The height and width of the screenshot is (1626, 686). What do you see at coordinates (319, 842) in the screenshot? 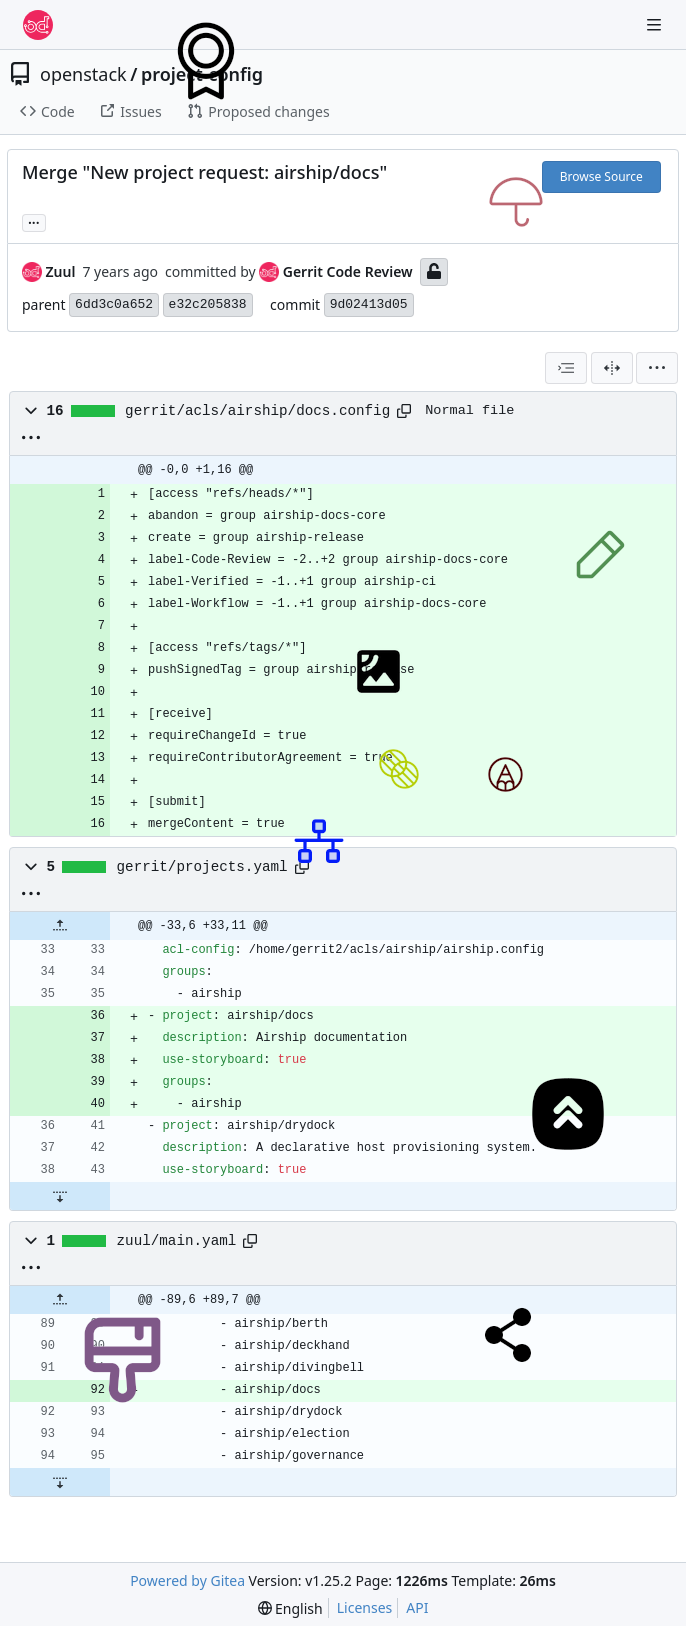
I see `view network topology or connected devices` at bounding box center [319, 842].